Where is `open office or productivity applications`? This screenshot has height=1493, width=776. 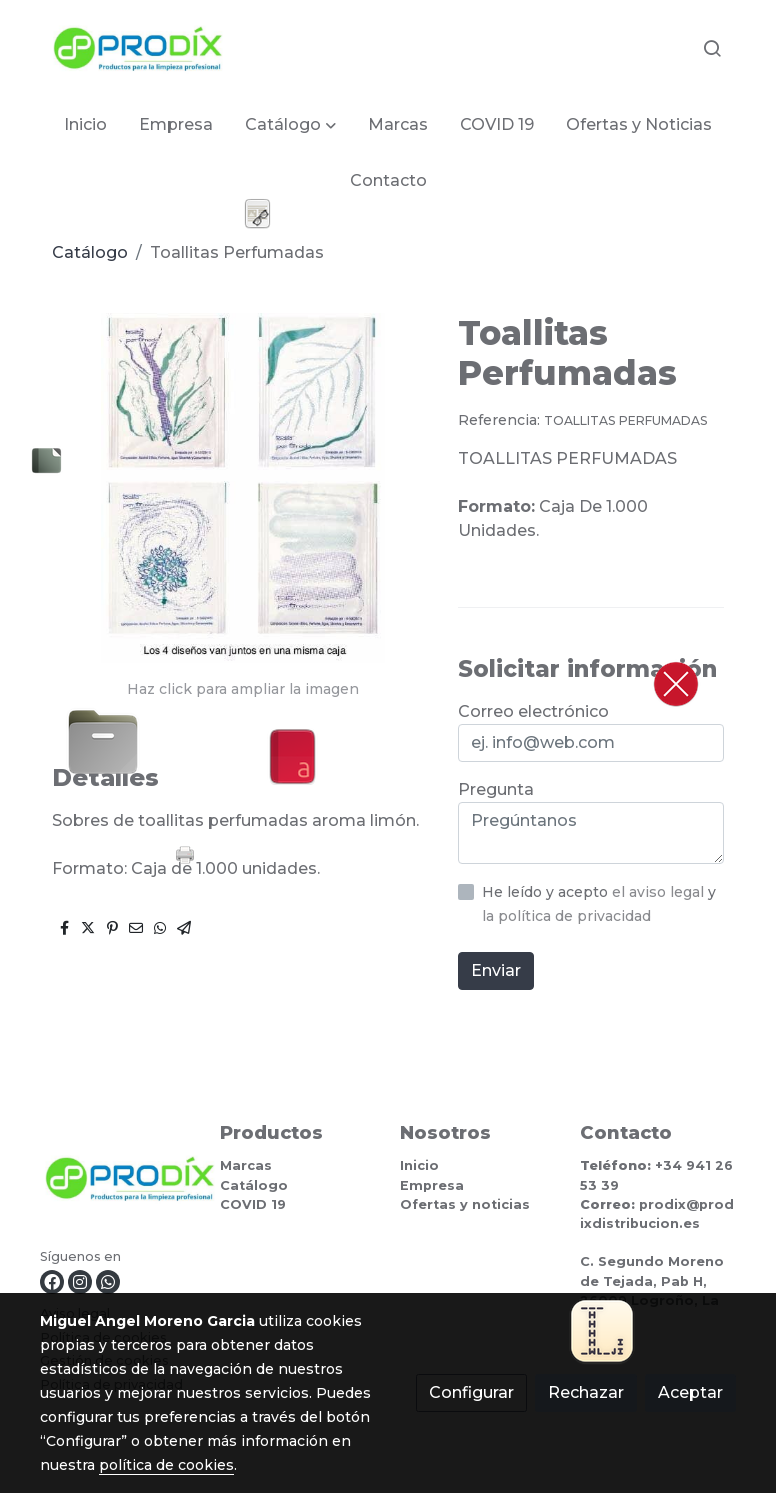 open office or productivity applications is located at coordinates (257, 213).